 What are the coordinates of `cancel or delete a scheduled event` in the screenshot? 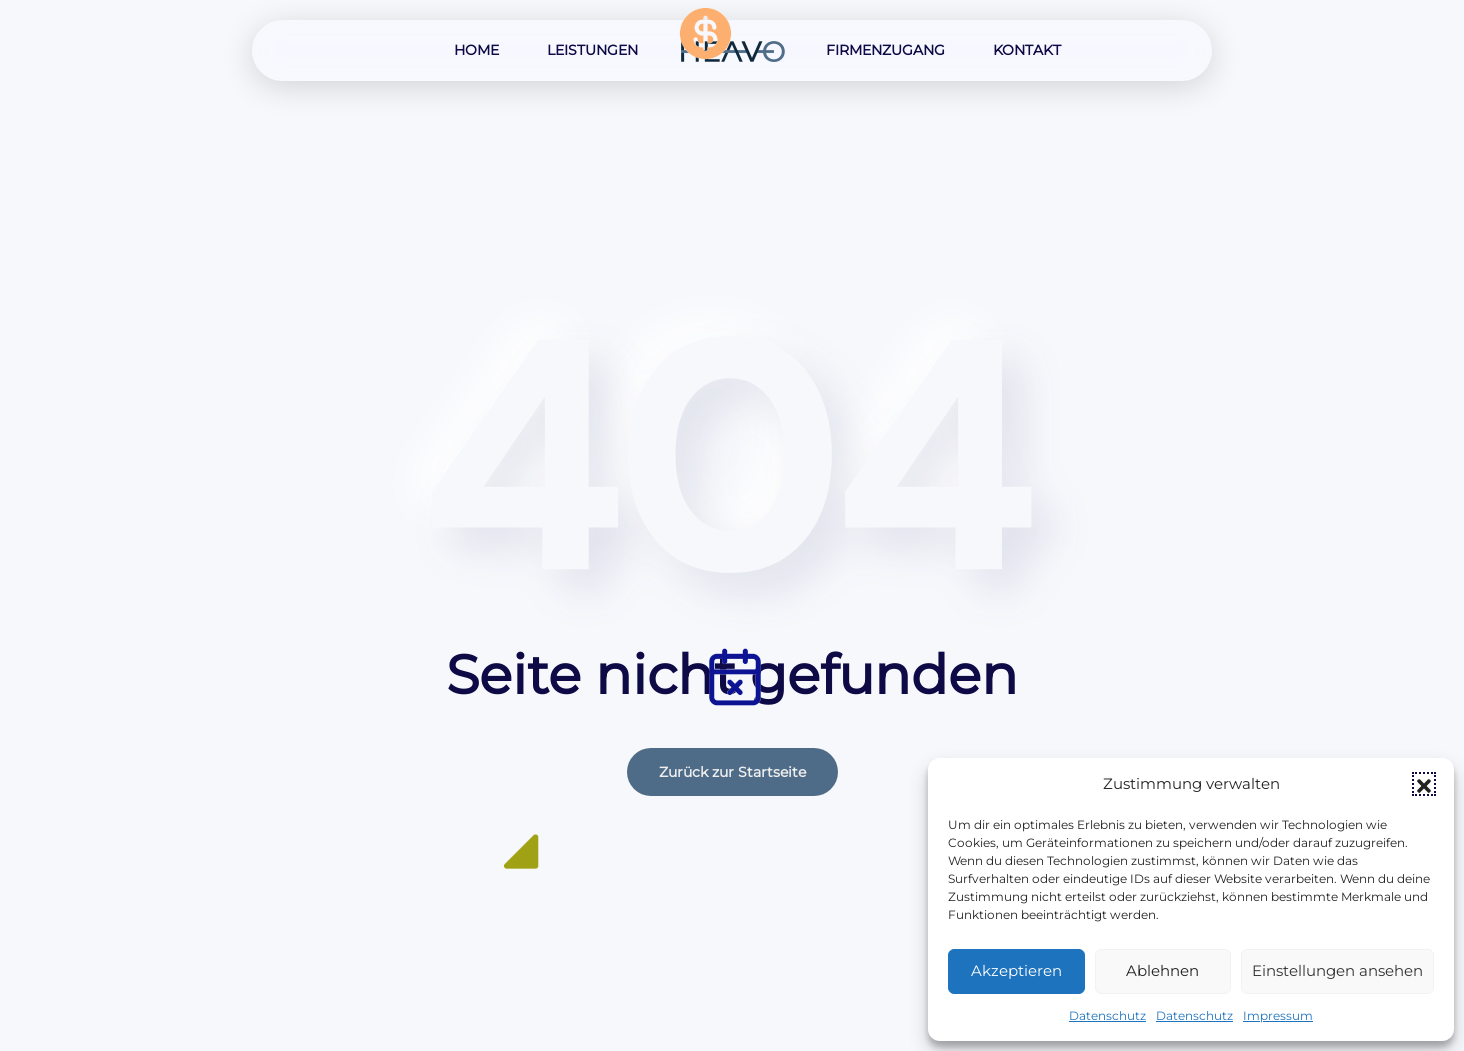 It's located at (735, 677).